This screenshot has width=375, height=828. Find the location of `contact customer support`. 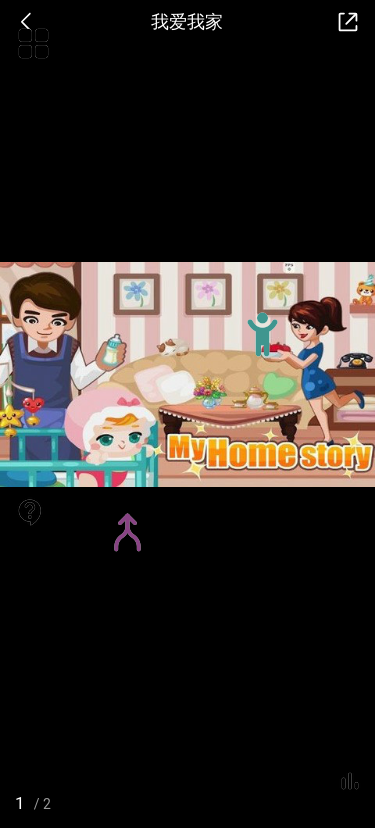

contact customer support is located at coordinates (30, 512).